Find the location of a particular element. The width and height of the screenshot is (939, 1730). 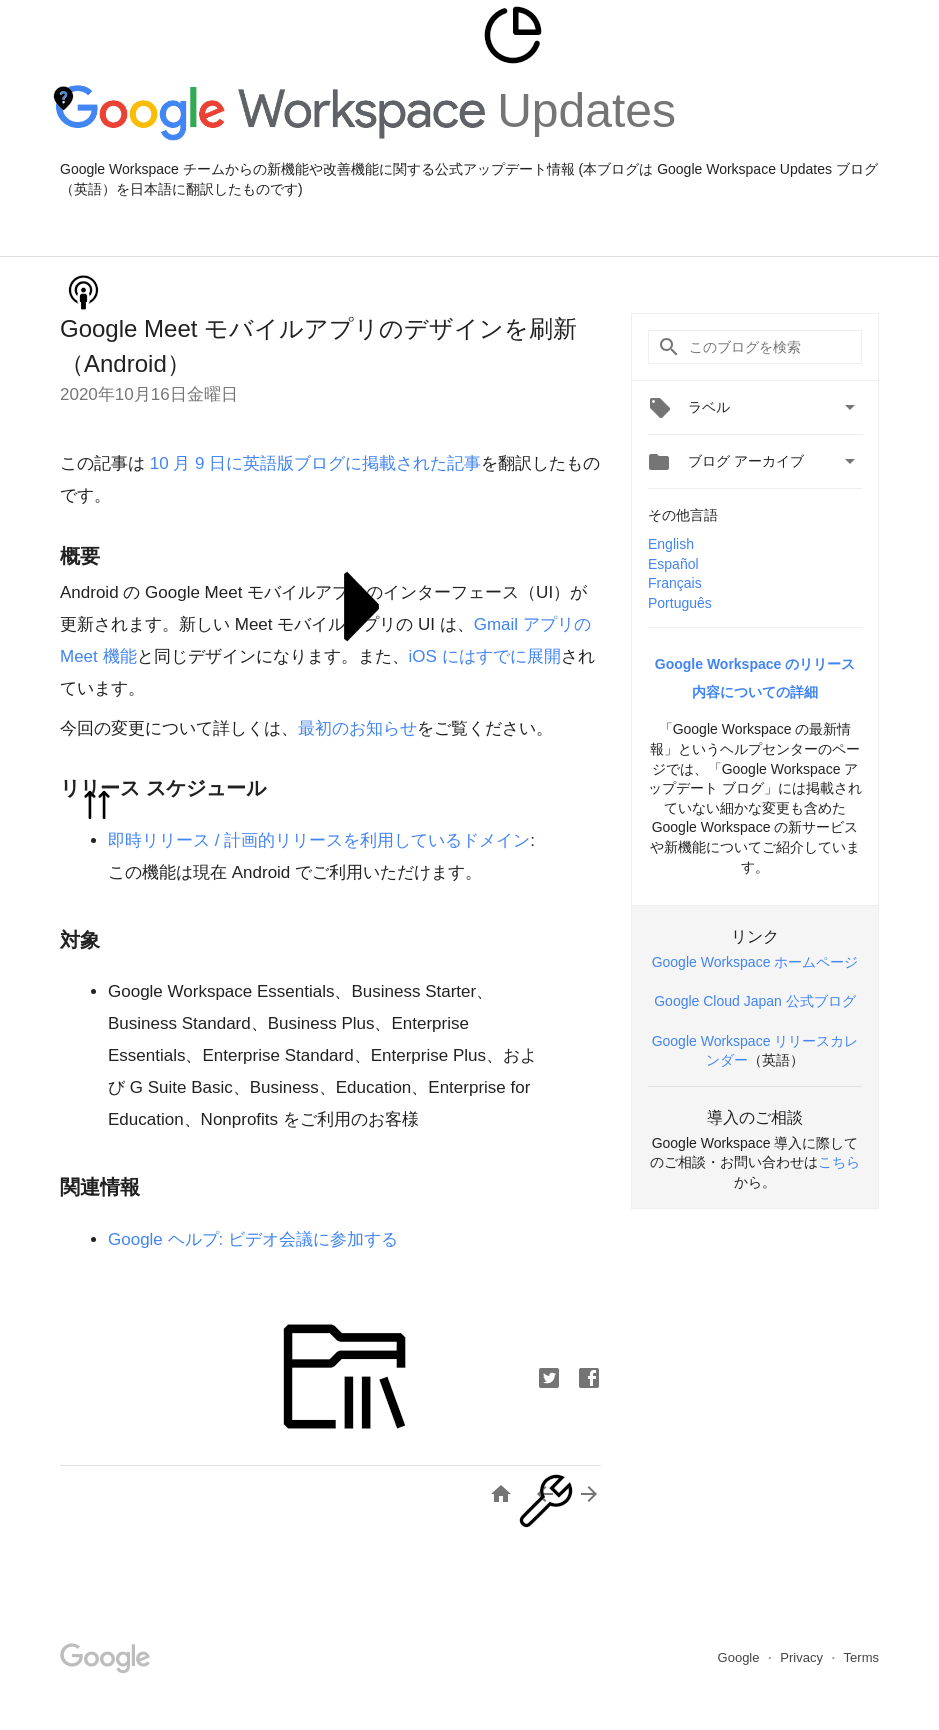

start a live broadcast or stream is located at coordinates (83, 292).